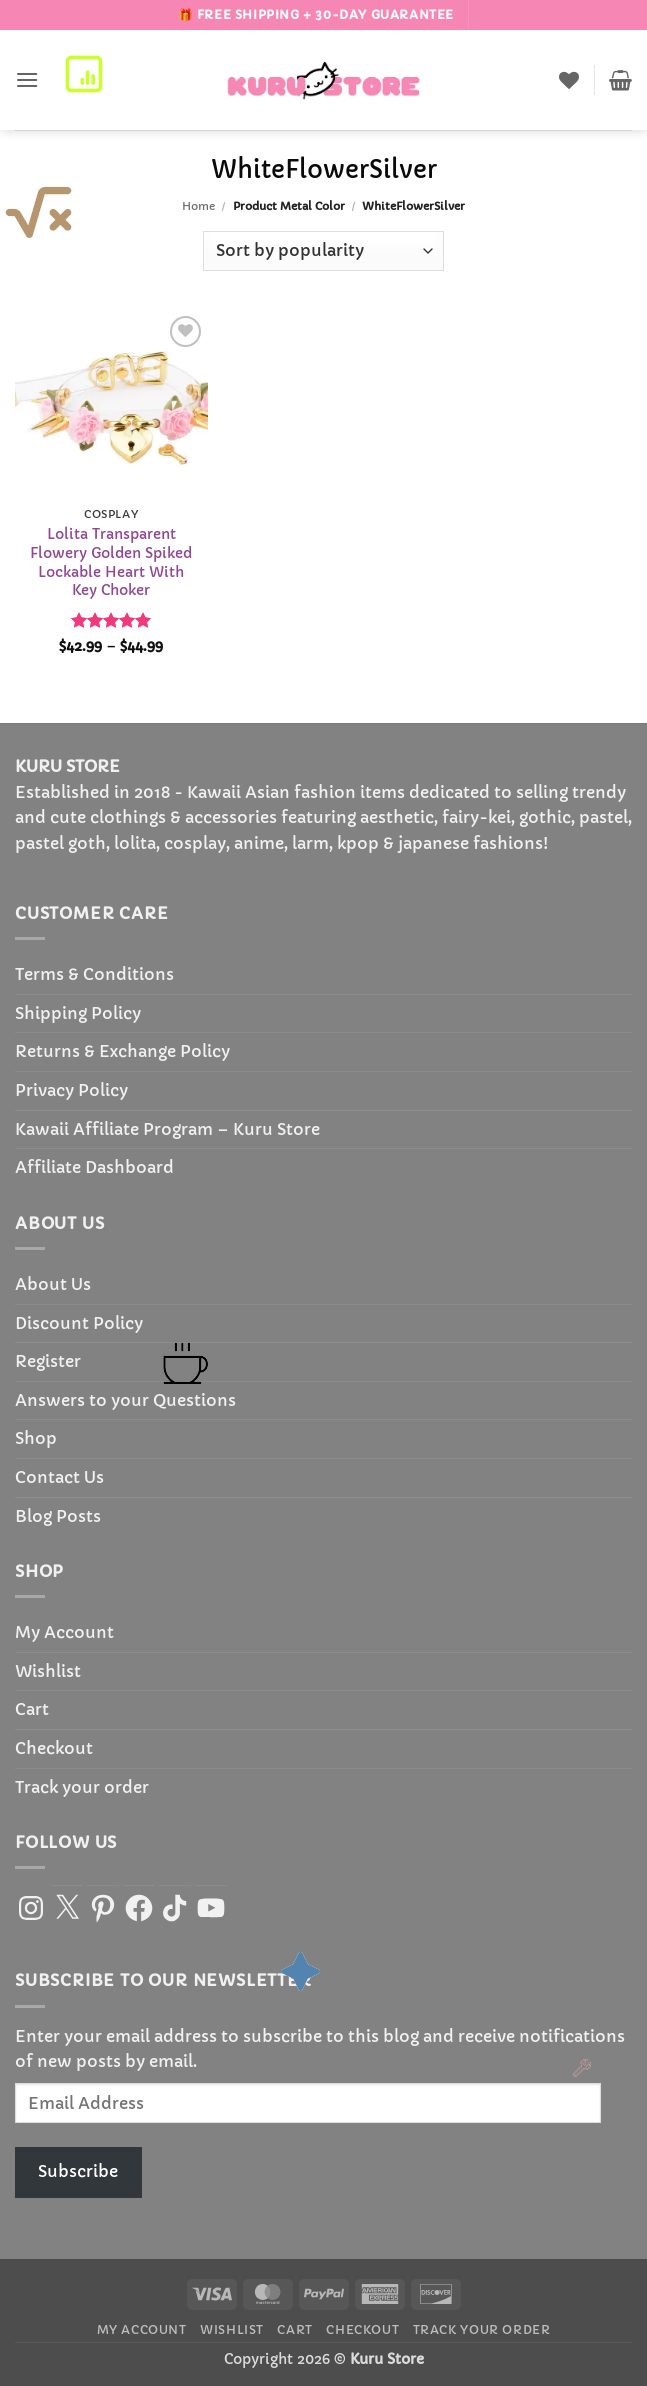 Image resolution: width=647 pixels, height=2386 pixels. Describe the element at coordinates (84, 74) in the screenshot. I see `align content to bottom-right corner` at that location.